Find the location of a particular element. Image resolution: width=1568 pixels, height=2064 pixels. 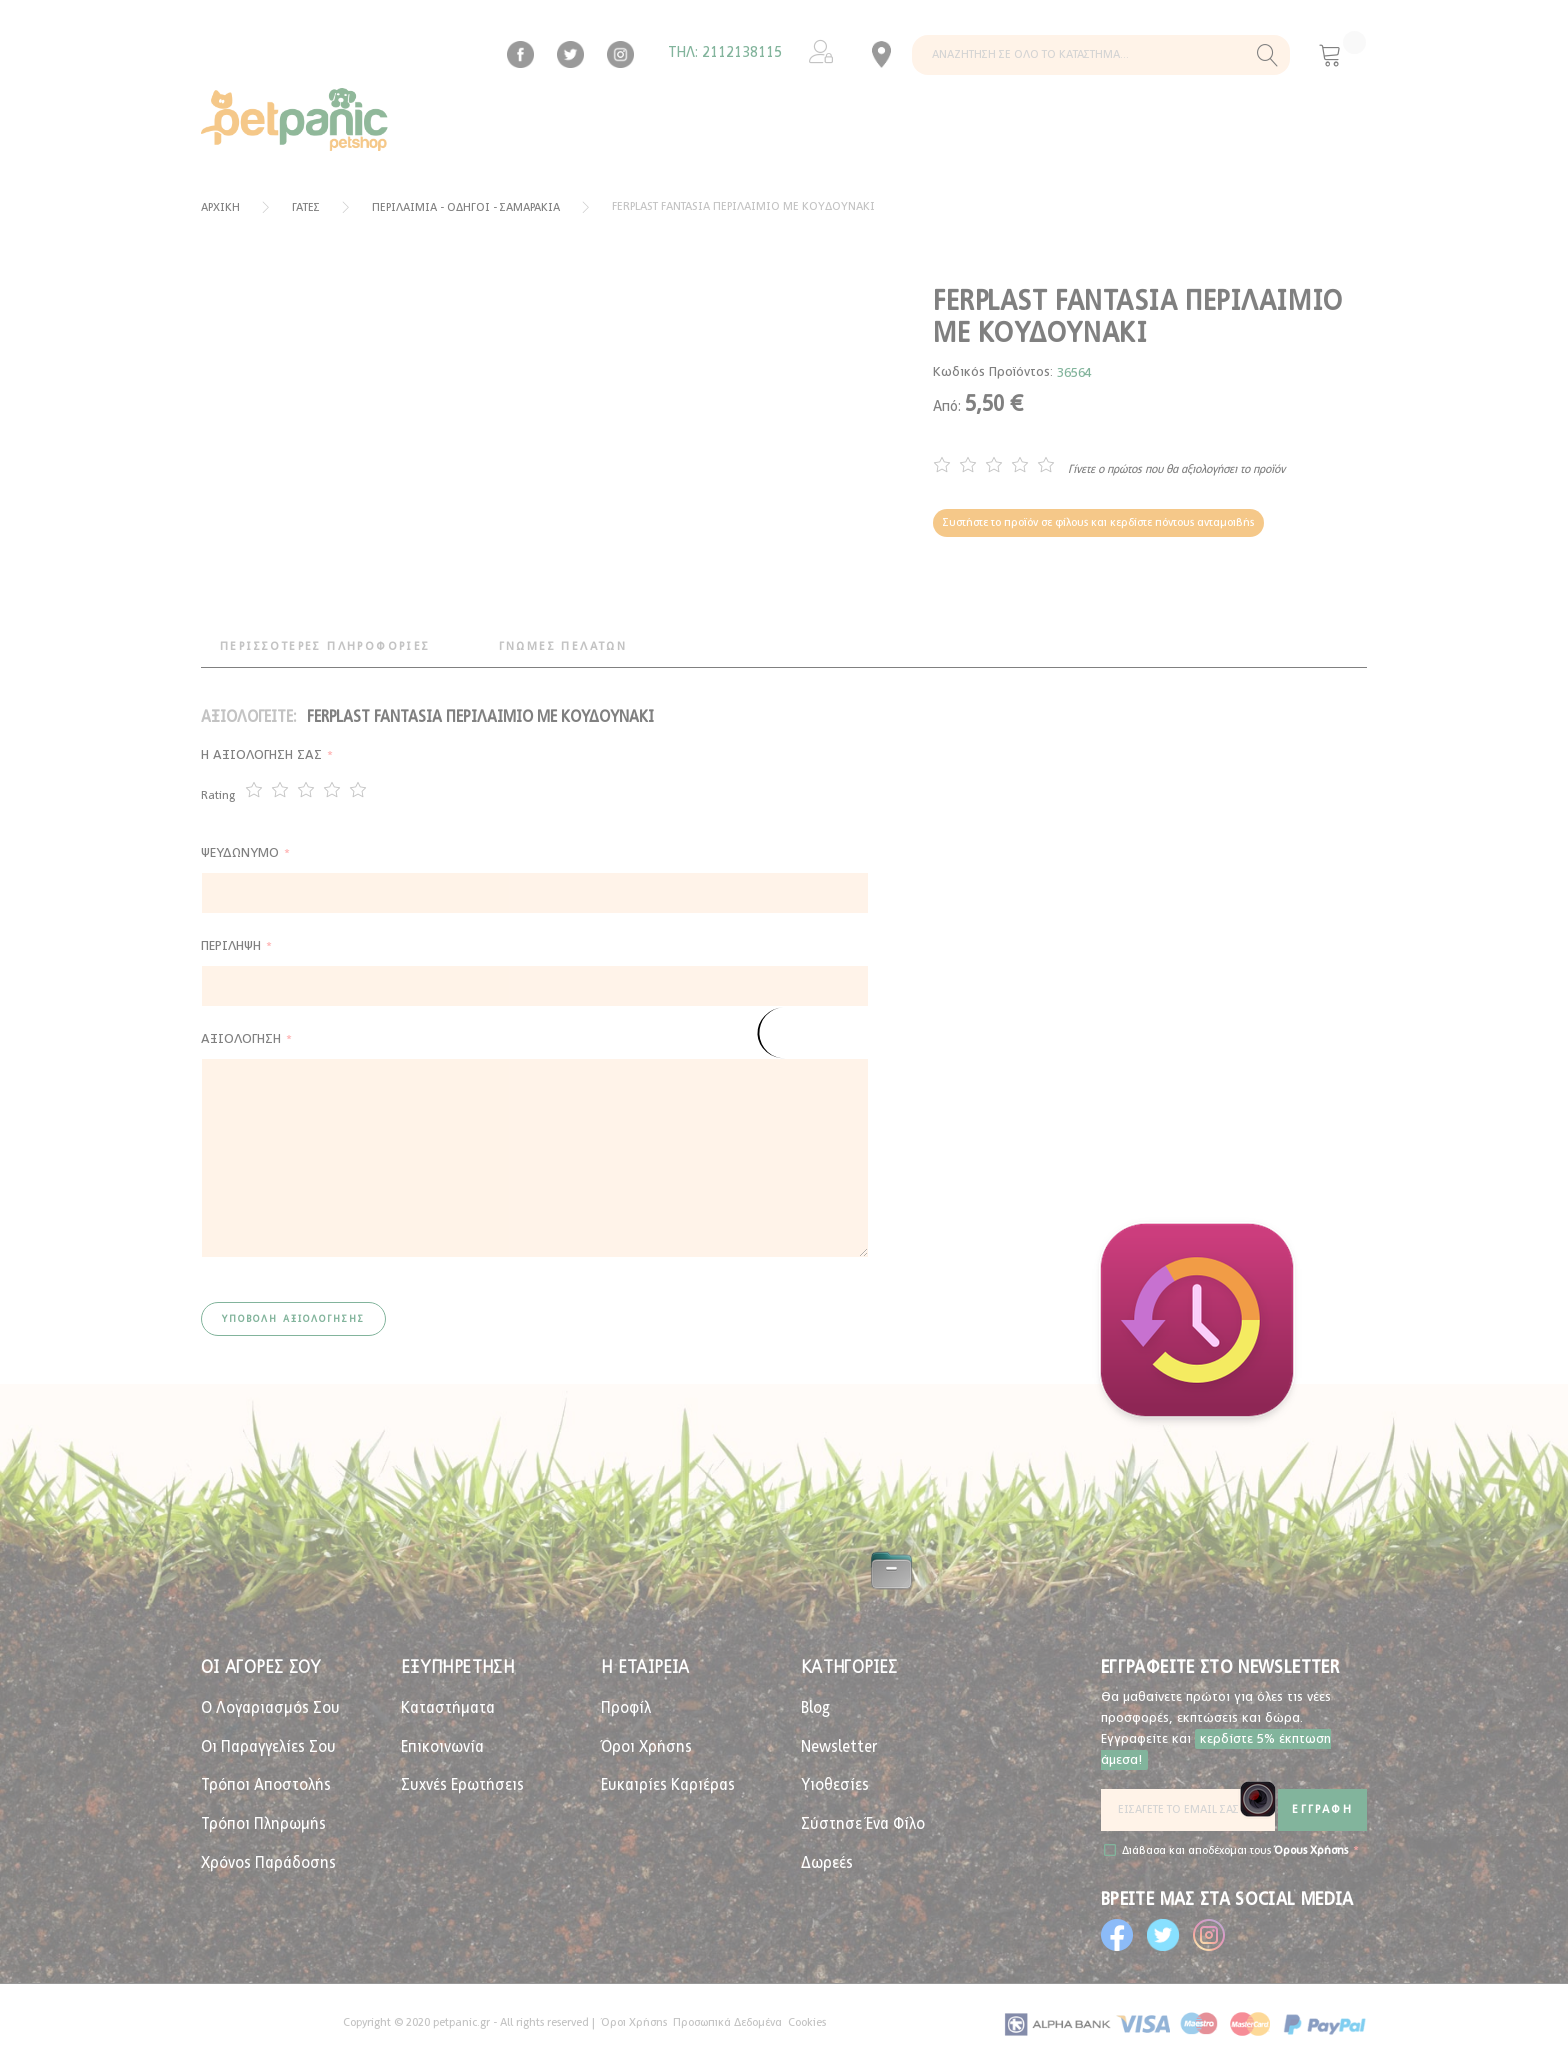

open camera controls app is located at coordinates (1258, 1799).